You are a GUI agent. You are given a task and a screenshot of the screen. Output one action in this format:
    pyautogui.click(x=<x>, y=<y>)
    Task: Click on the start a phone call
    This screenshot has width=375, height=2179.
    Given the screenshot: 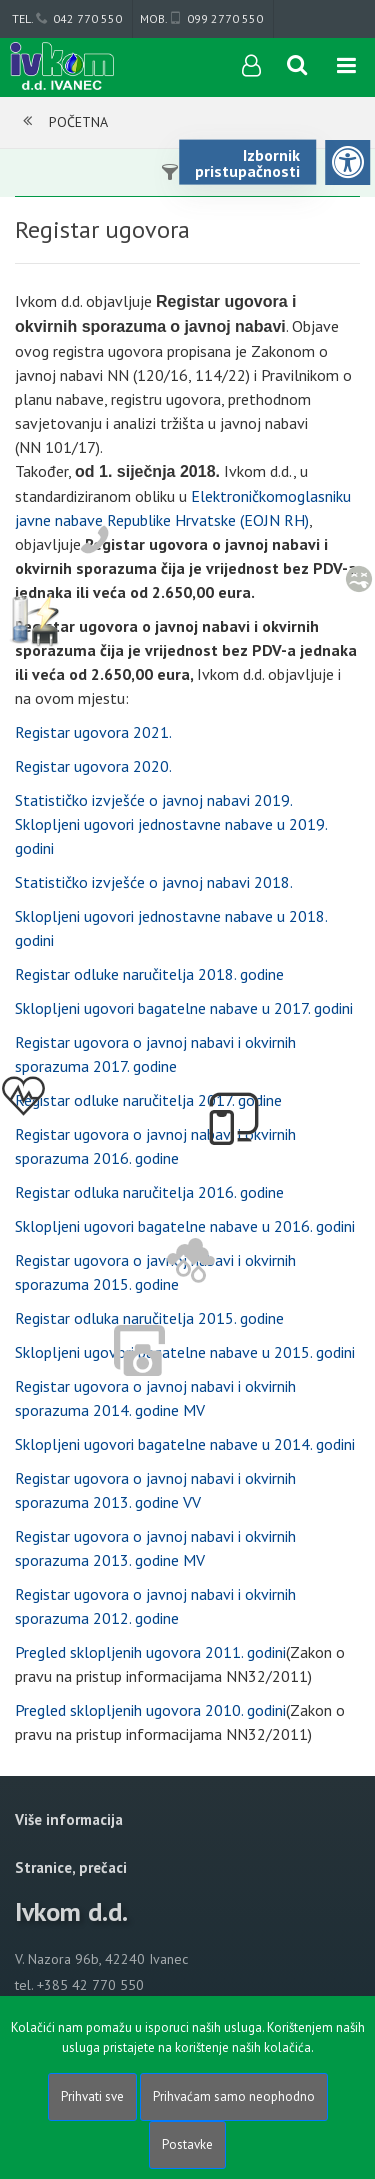 What is the action you would take?
    pyautogui.click(x=94, y=539)
    